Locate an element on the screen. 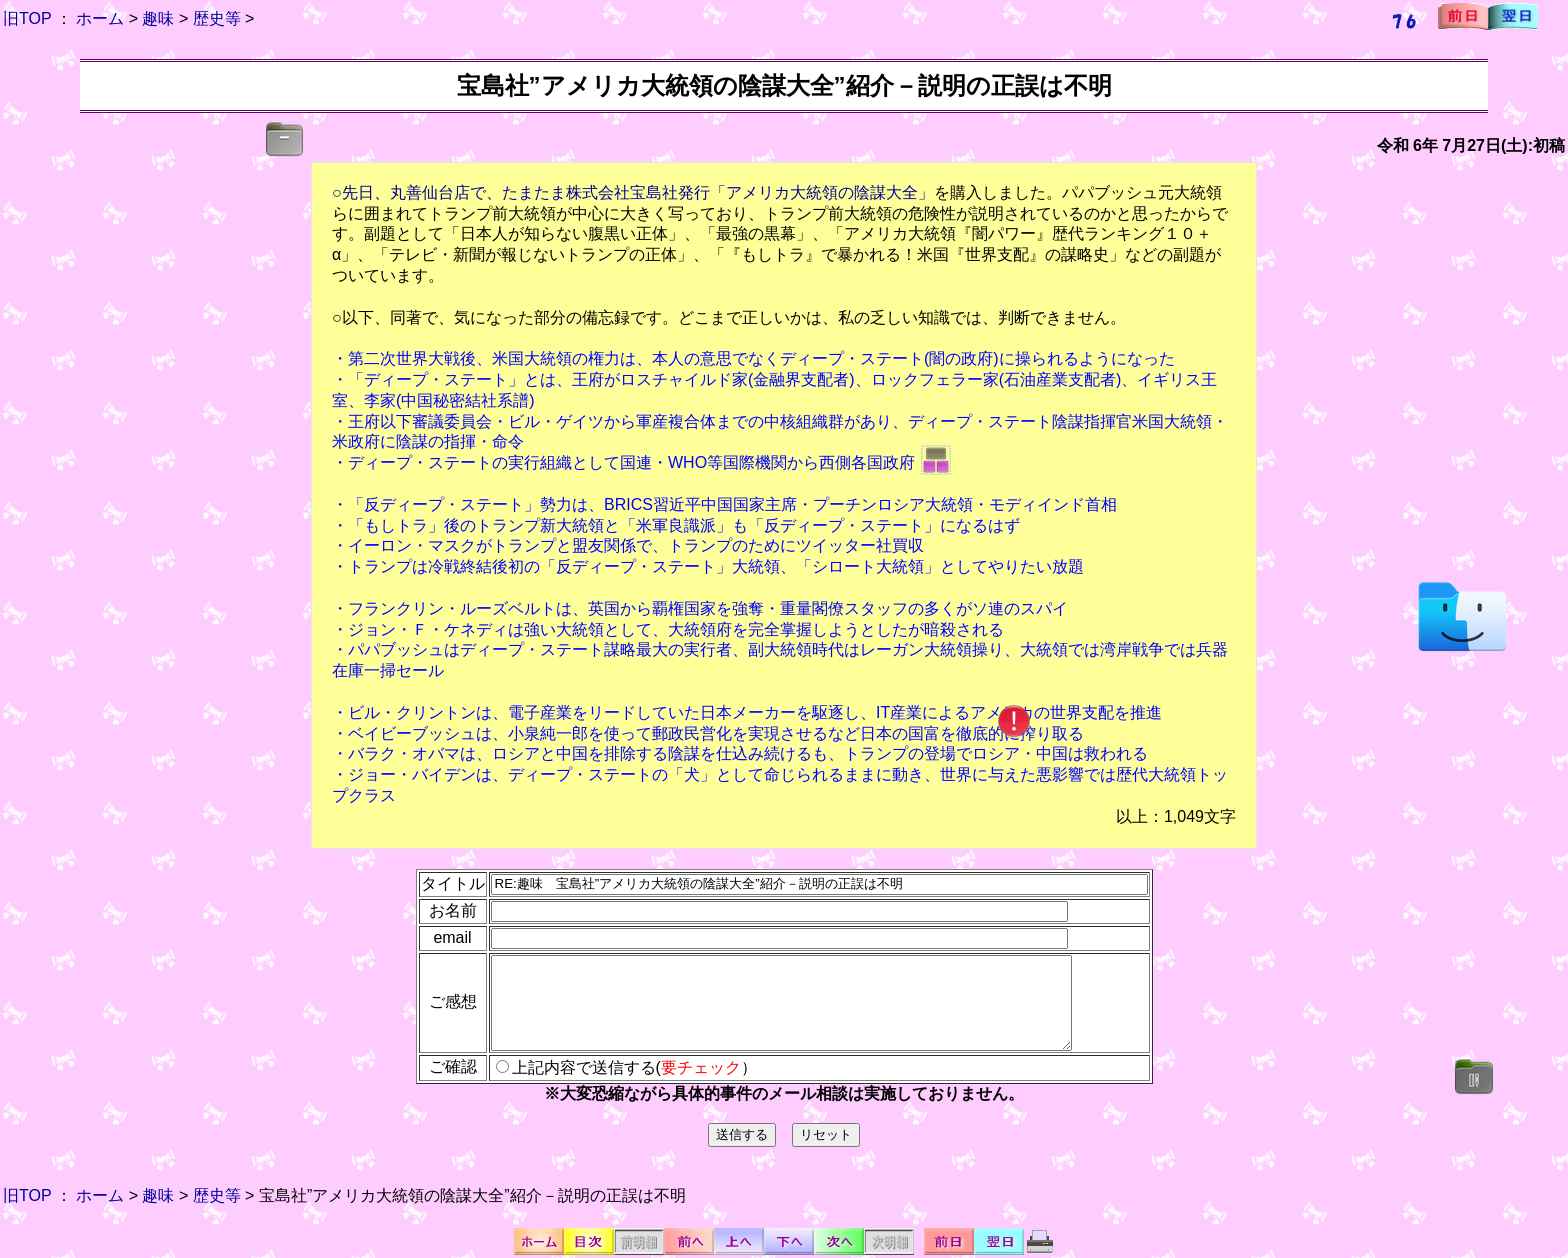  open templates folder is located at coordinates (1474, 1076).